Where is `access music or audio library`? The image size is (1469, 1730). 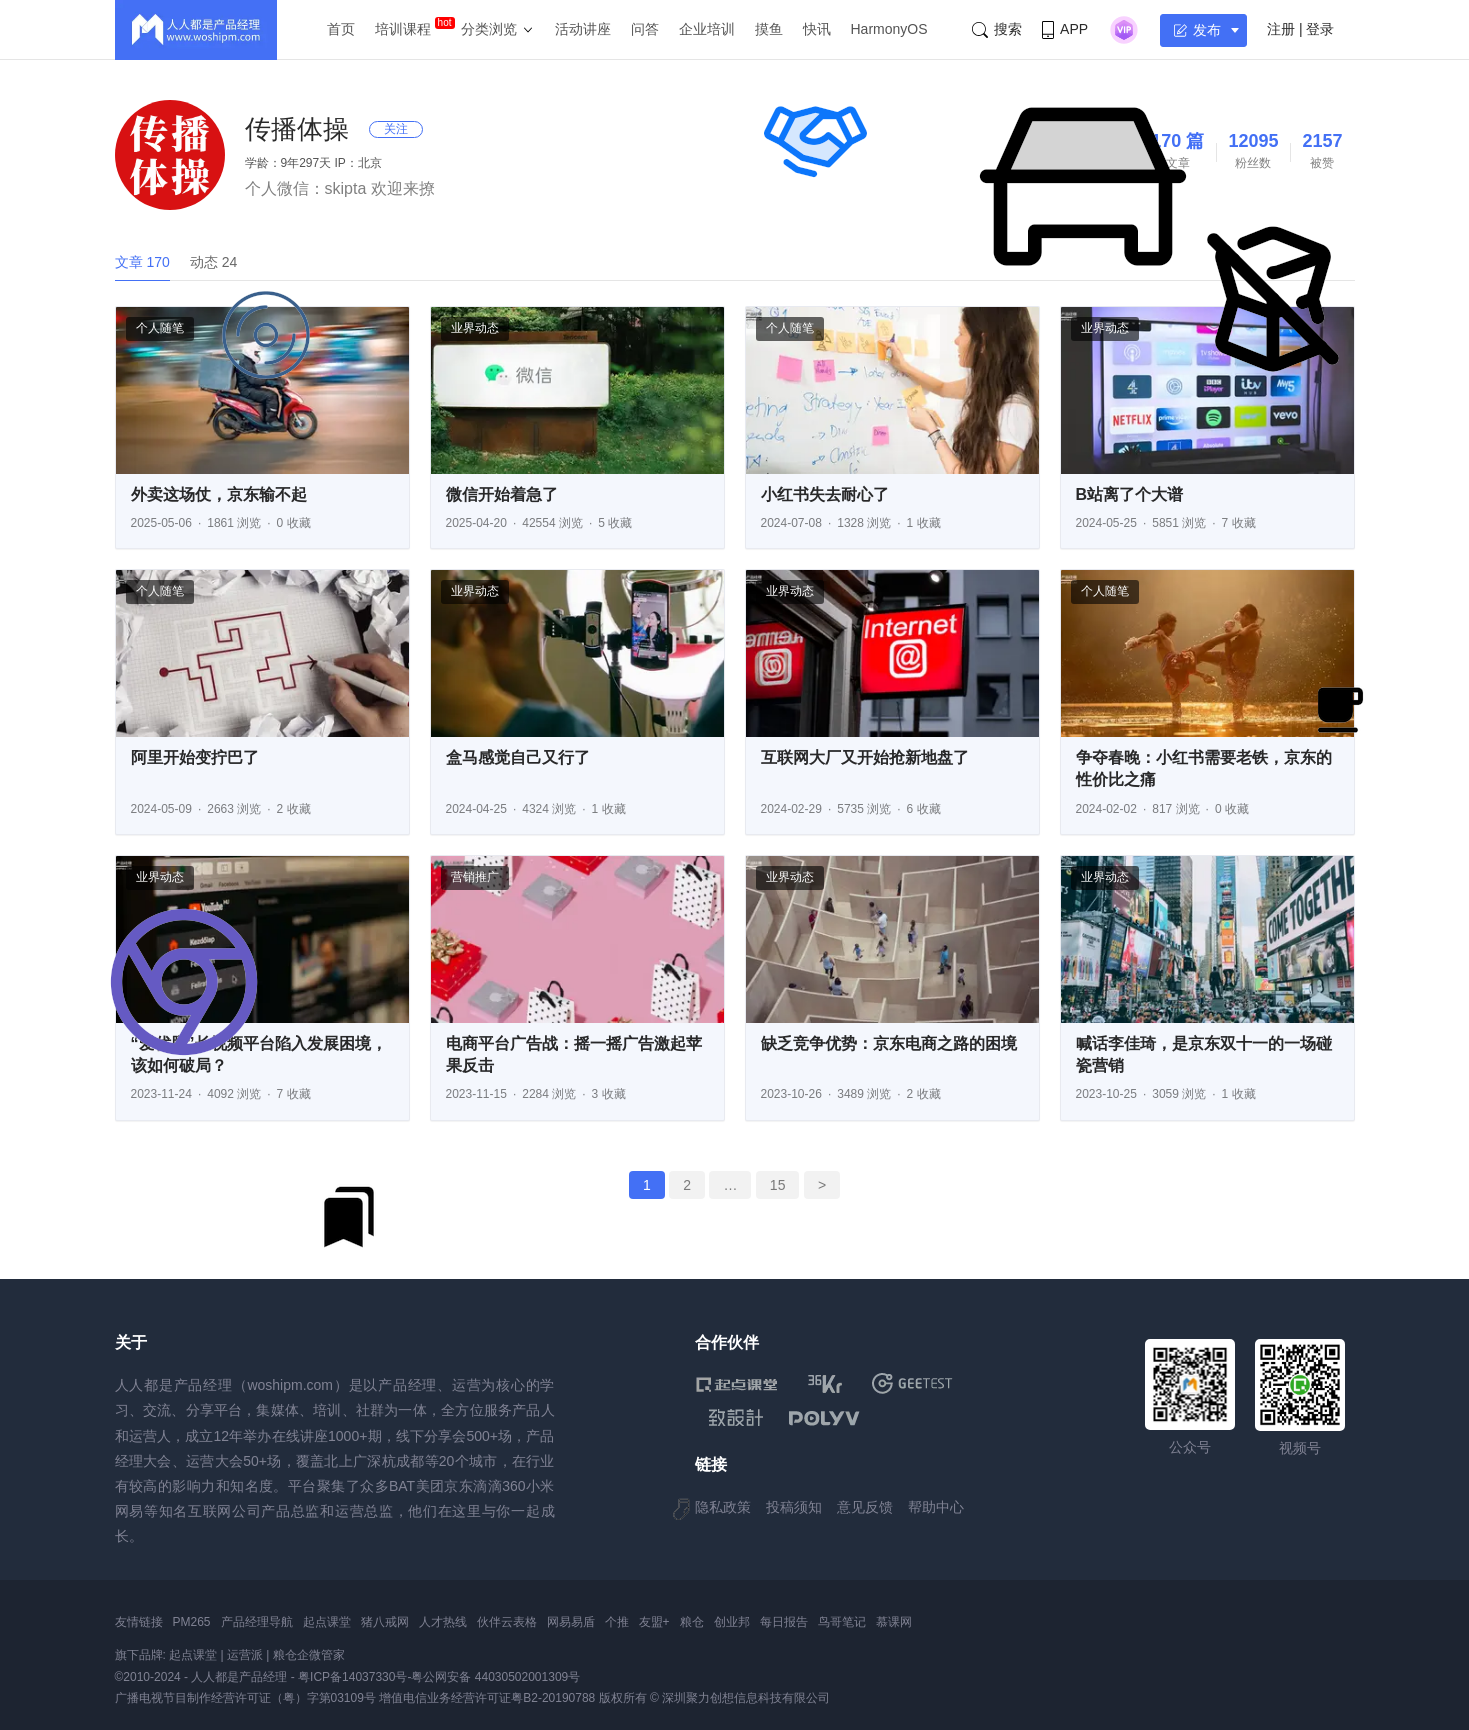
access music or audio library is located at coordinates (266, 335).